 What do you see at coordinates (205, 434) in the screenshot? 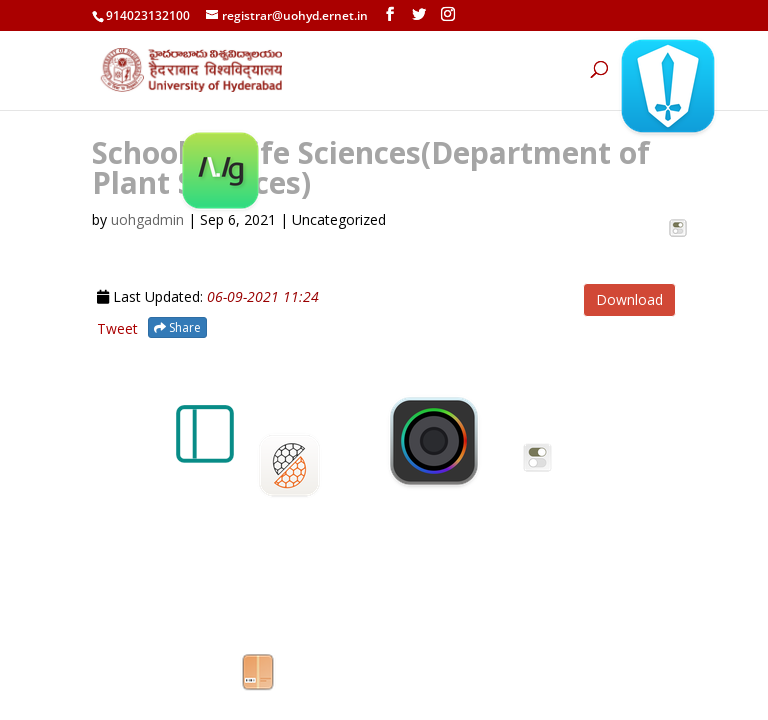
I see `toggle sidebar panel visibility` at bounding box center [205, 434].